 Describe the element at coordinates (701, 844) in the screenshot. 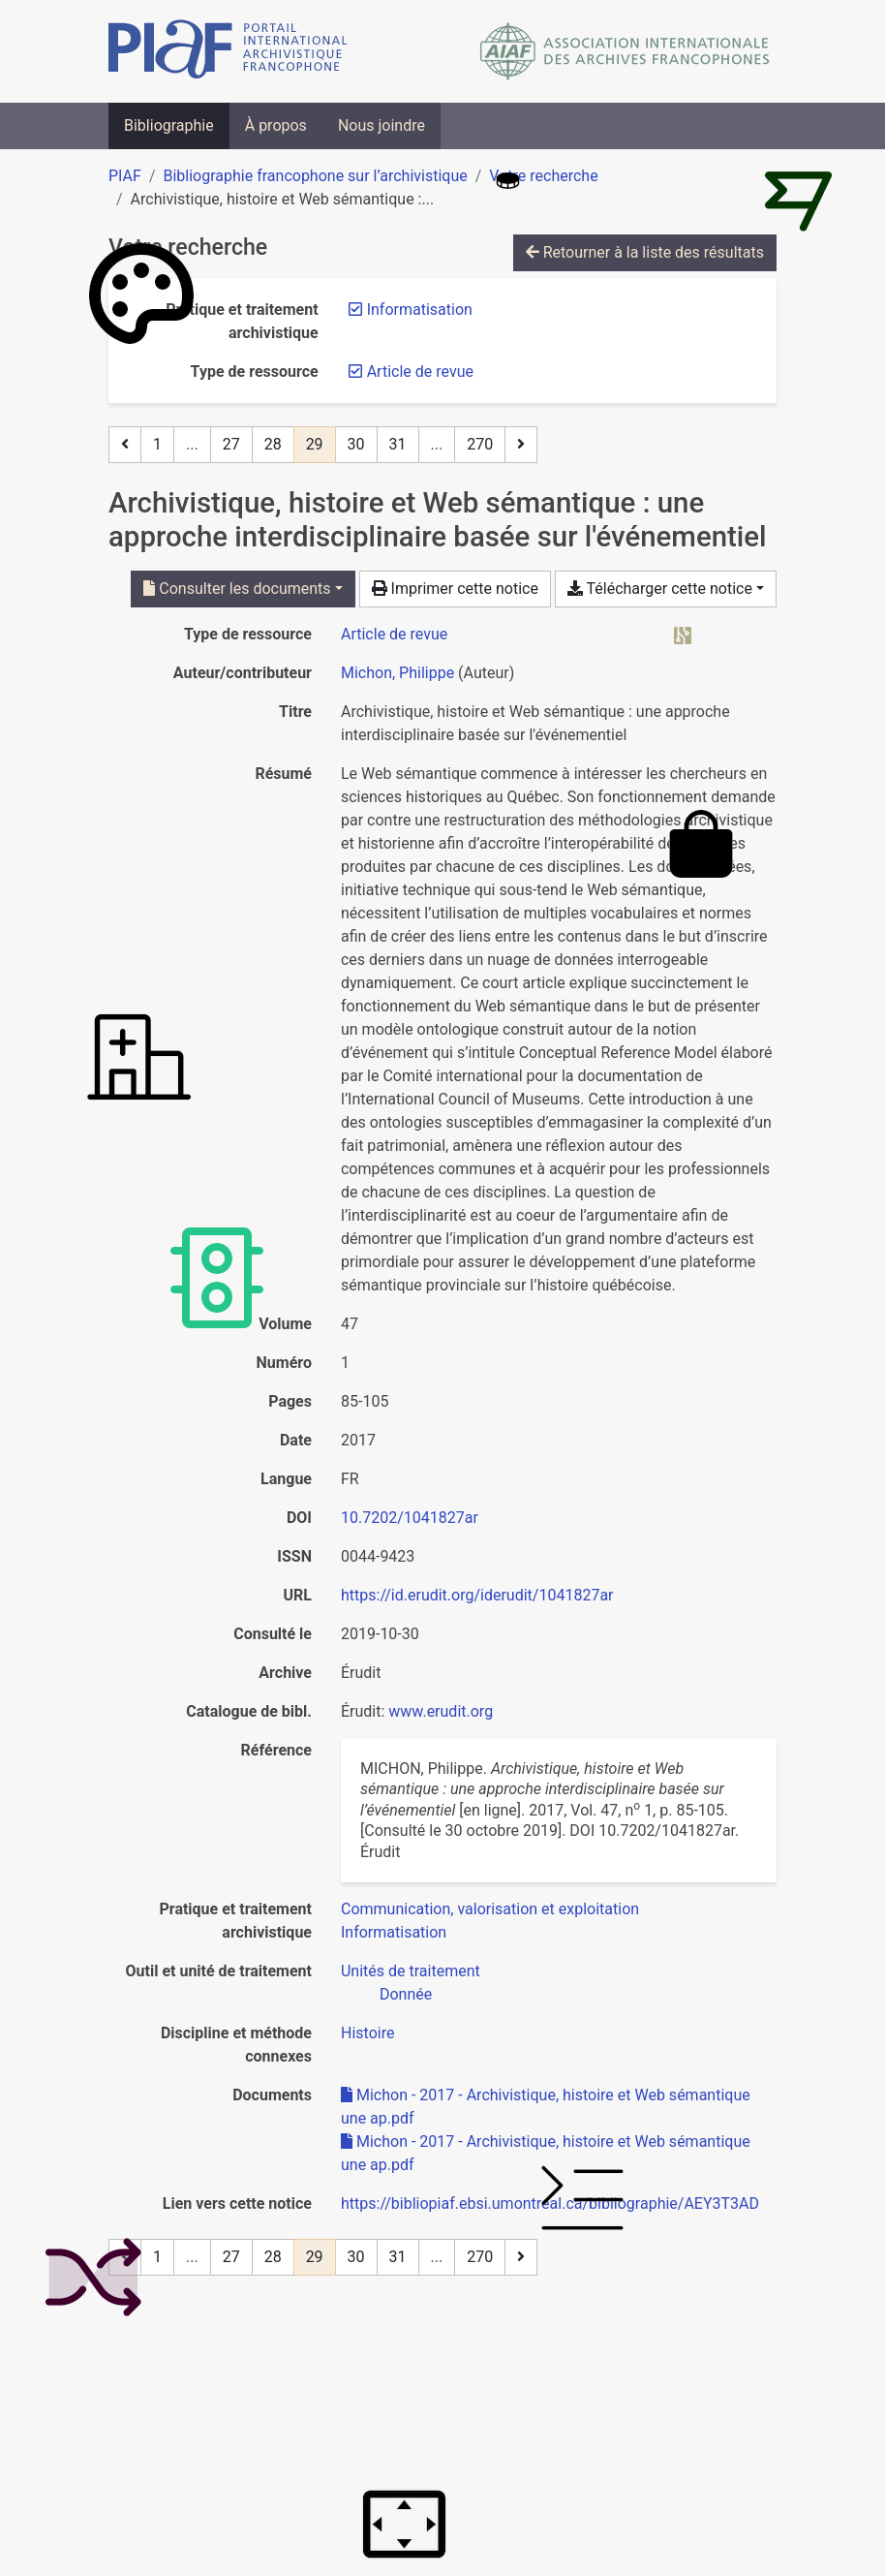

I see `view your shopping bag` at that location.